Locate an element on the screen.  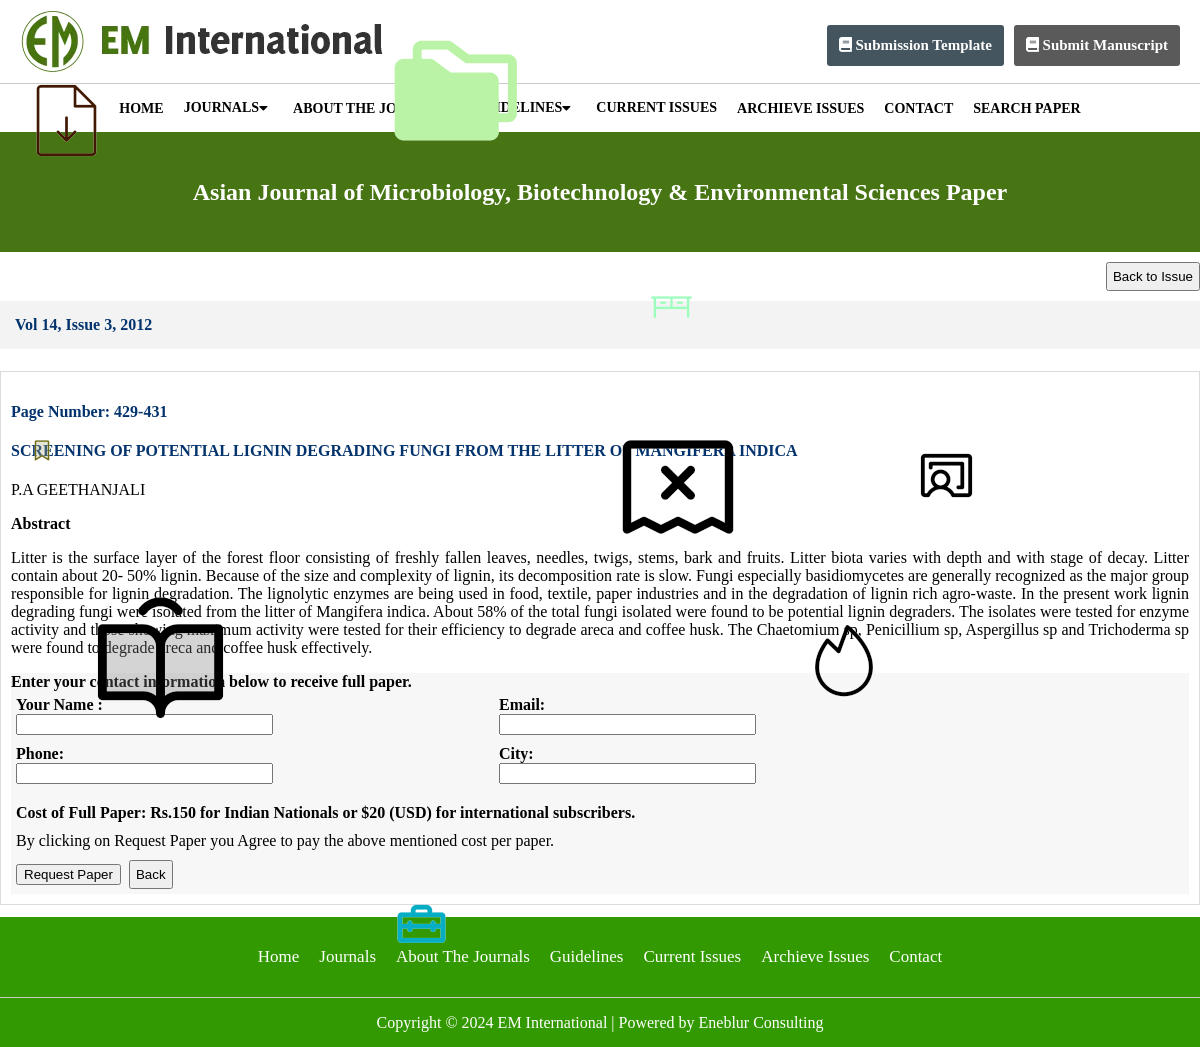
browse all folders is located at coordinates (453, 90).